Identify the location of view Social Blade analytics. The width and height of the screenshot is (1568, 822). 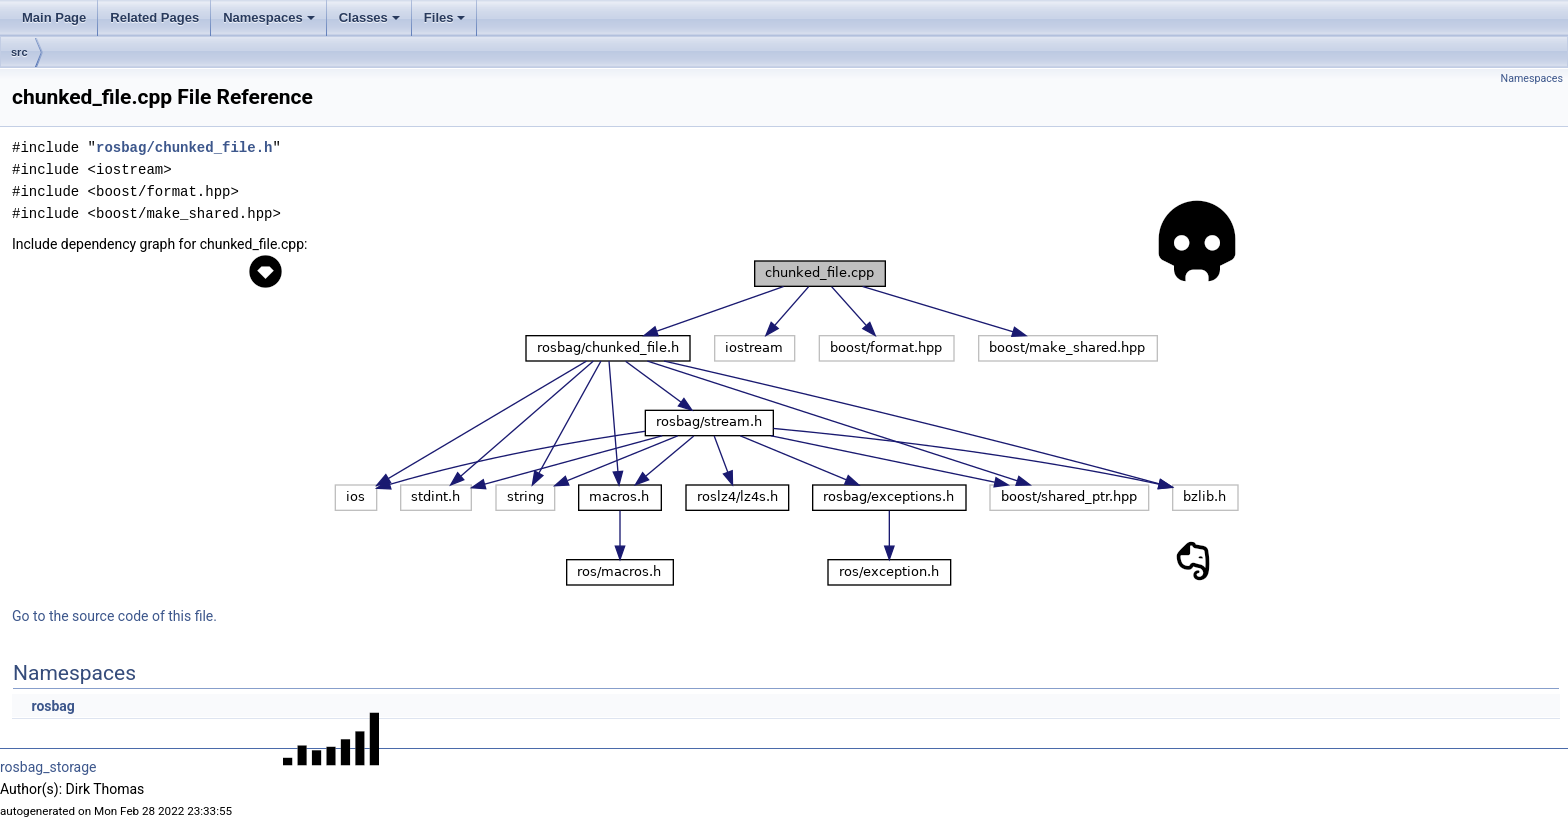
(331, 739).